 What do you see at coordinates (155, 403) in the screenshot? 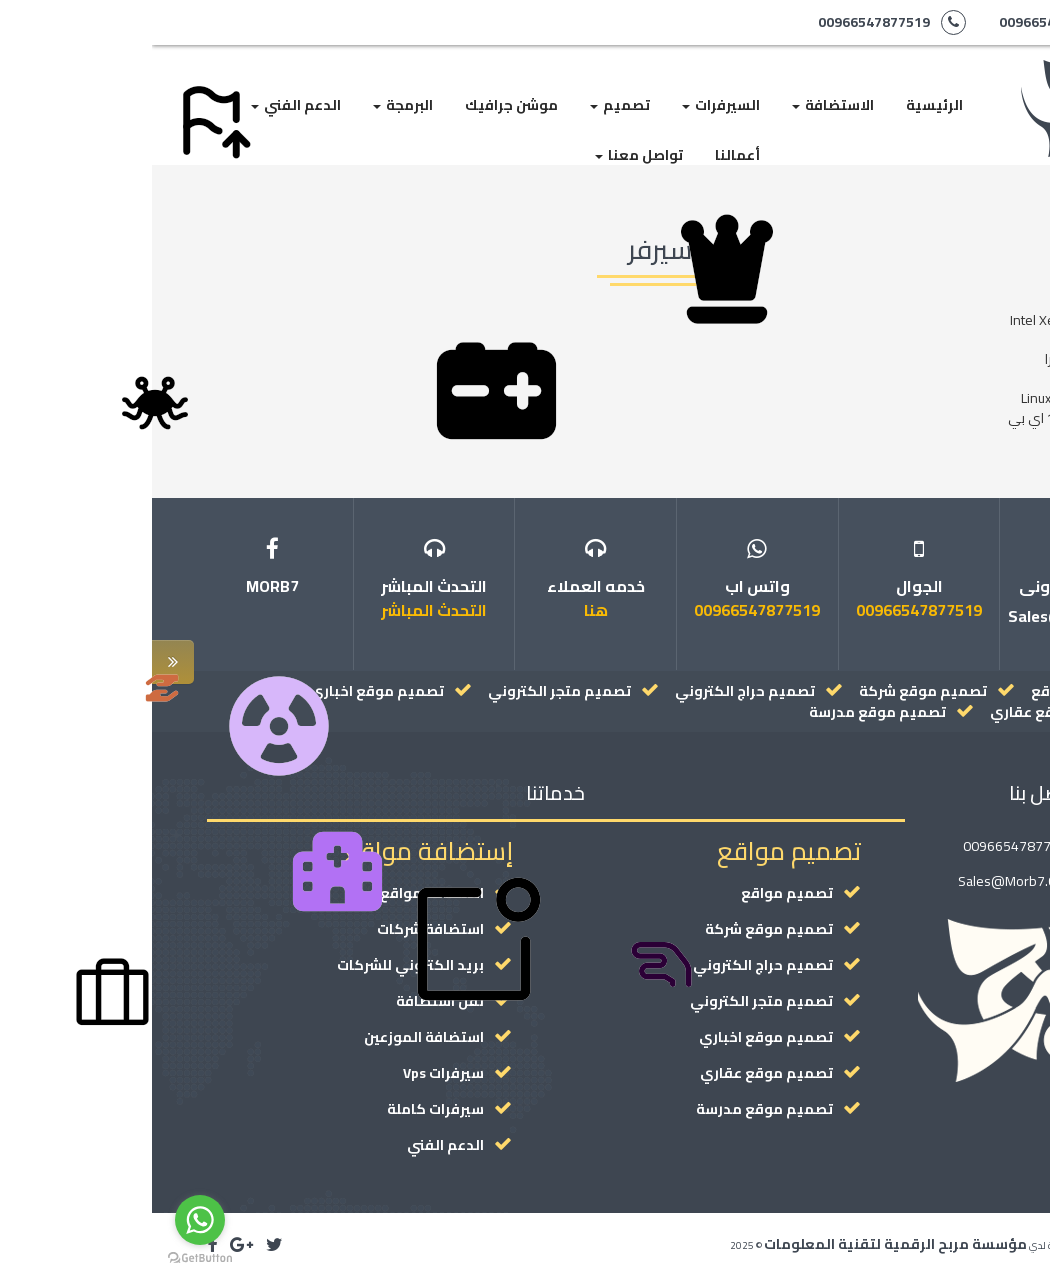
I see `represents the flying spaghetti monster or pastafarianism` at bounding box center [155, 403].